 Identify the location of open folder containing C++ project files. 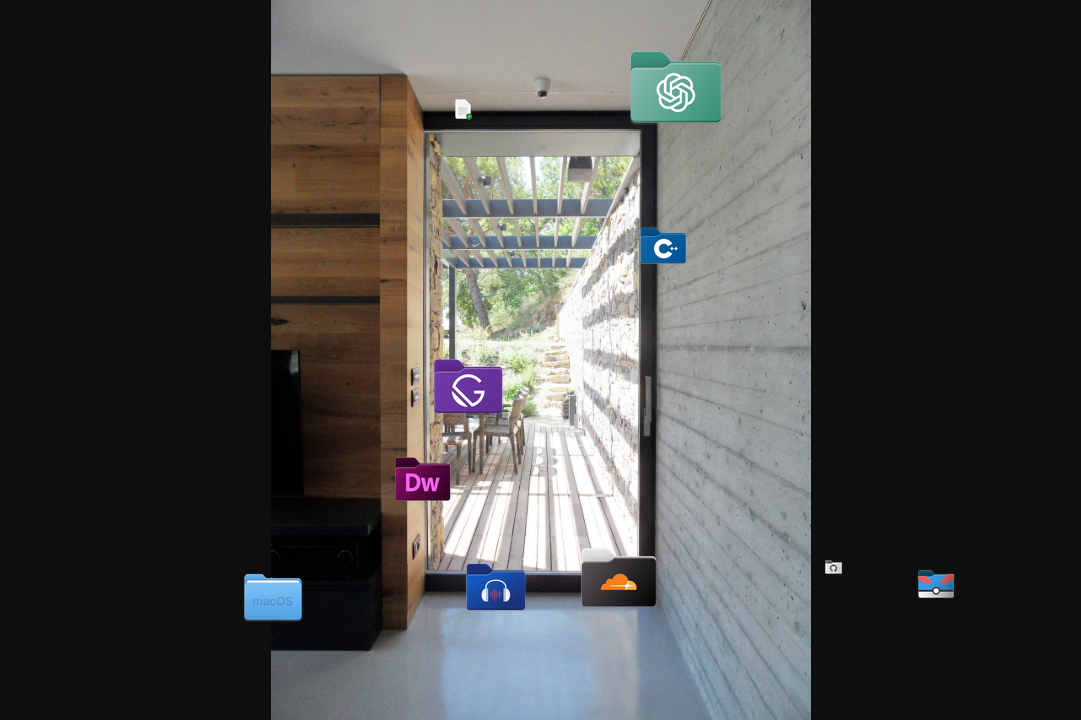
(663, 247).